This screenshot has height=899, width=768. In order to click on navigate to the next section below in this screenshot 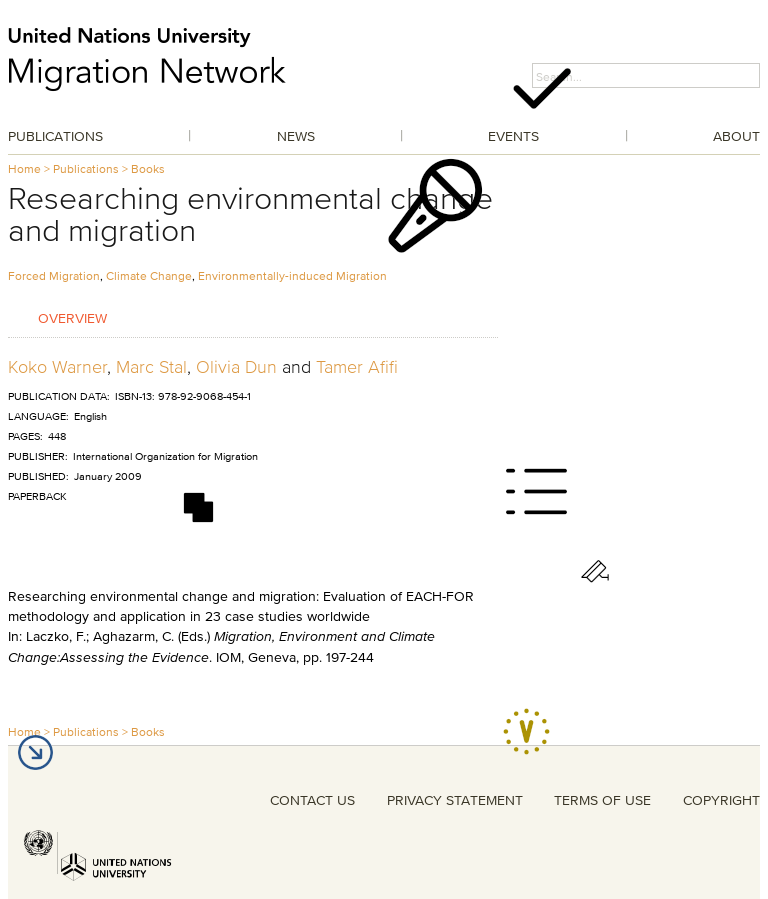, I will do `click(35, 752)`.